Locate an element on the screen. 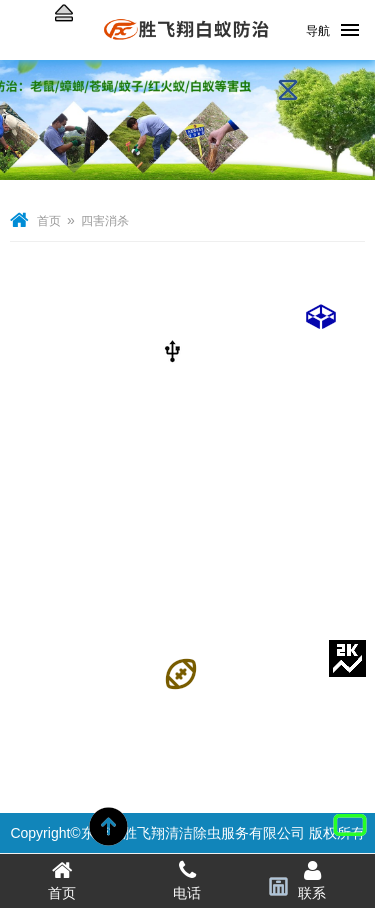 This screenshot has width=375, height=908. view score or performance metrics is located at coordinates (347, 658).